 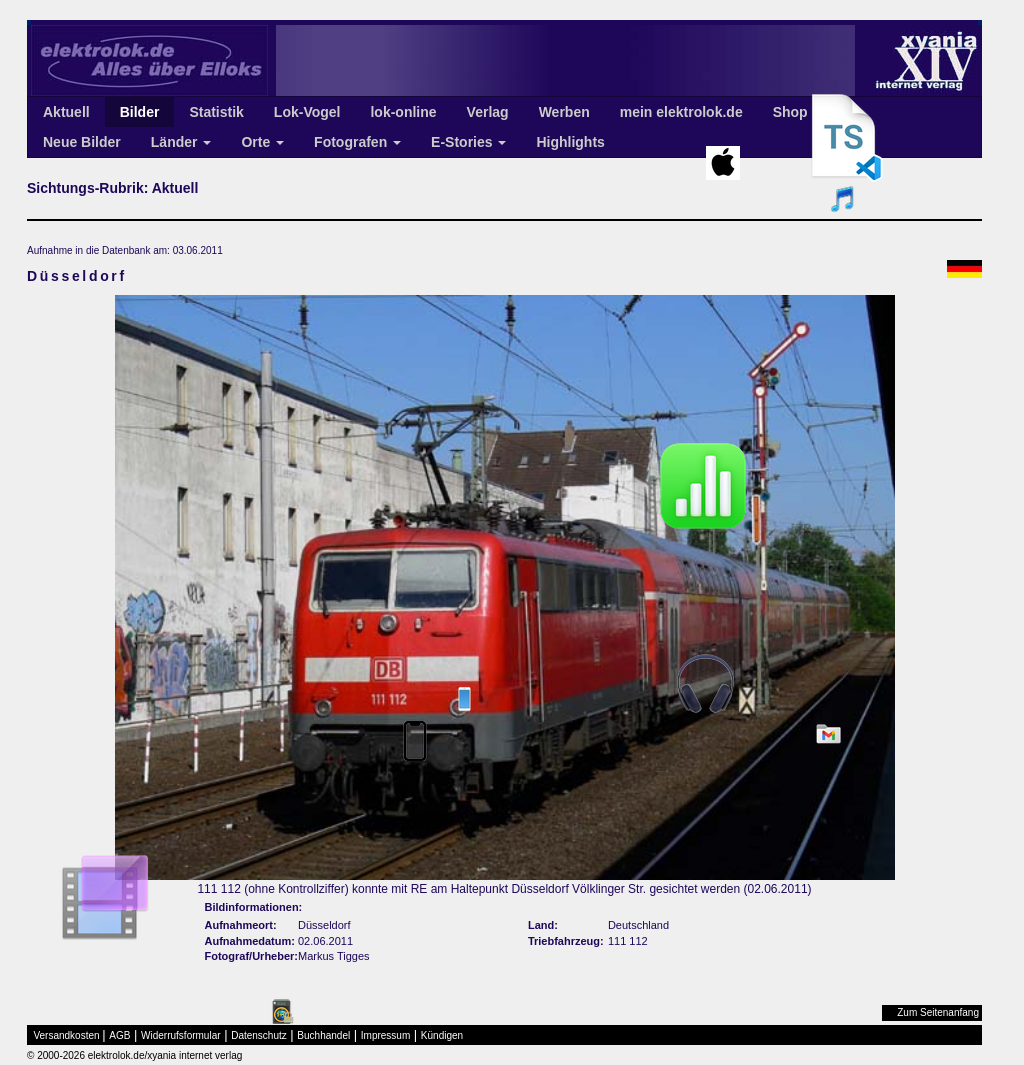 I want to click on connect bluetooth headphones, so click(x=705, y=684).